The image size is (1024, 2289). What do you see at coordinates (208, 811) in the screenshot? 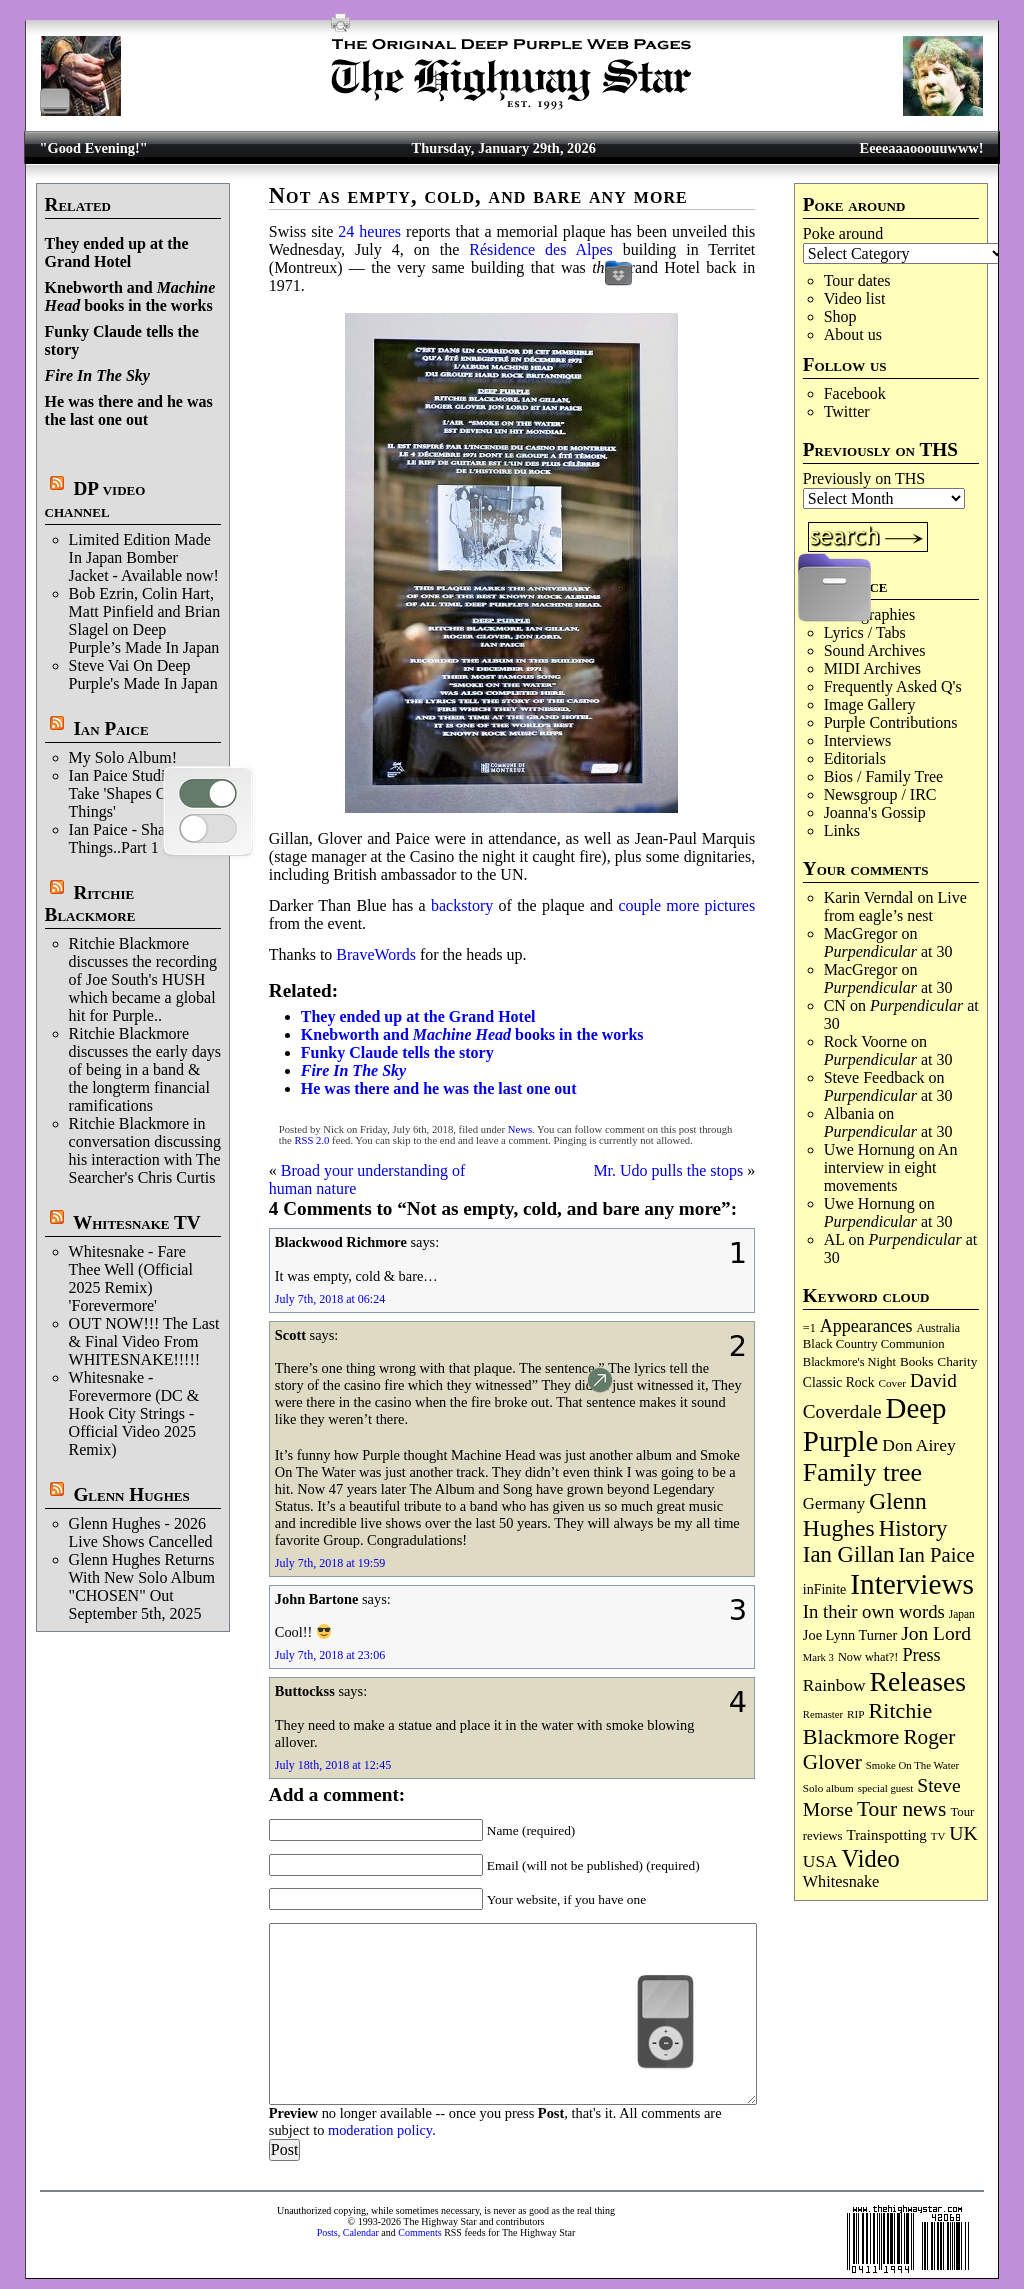
I see `open system tweaks or customization settings` at bounding box center [208, 811].